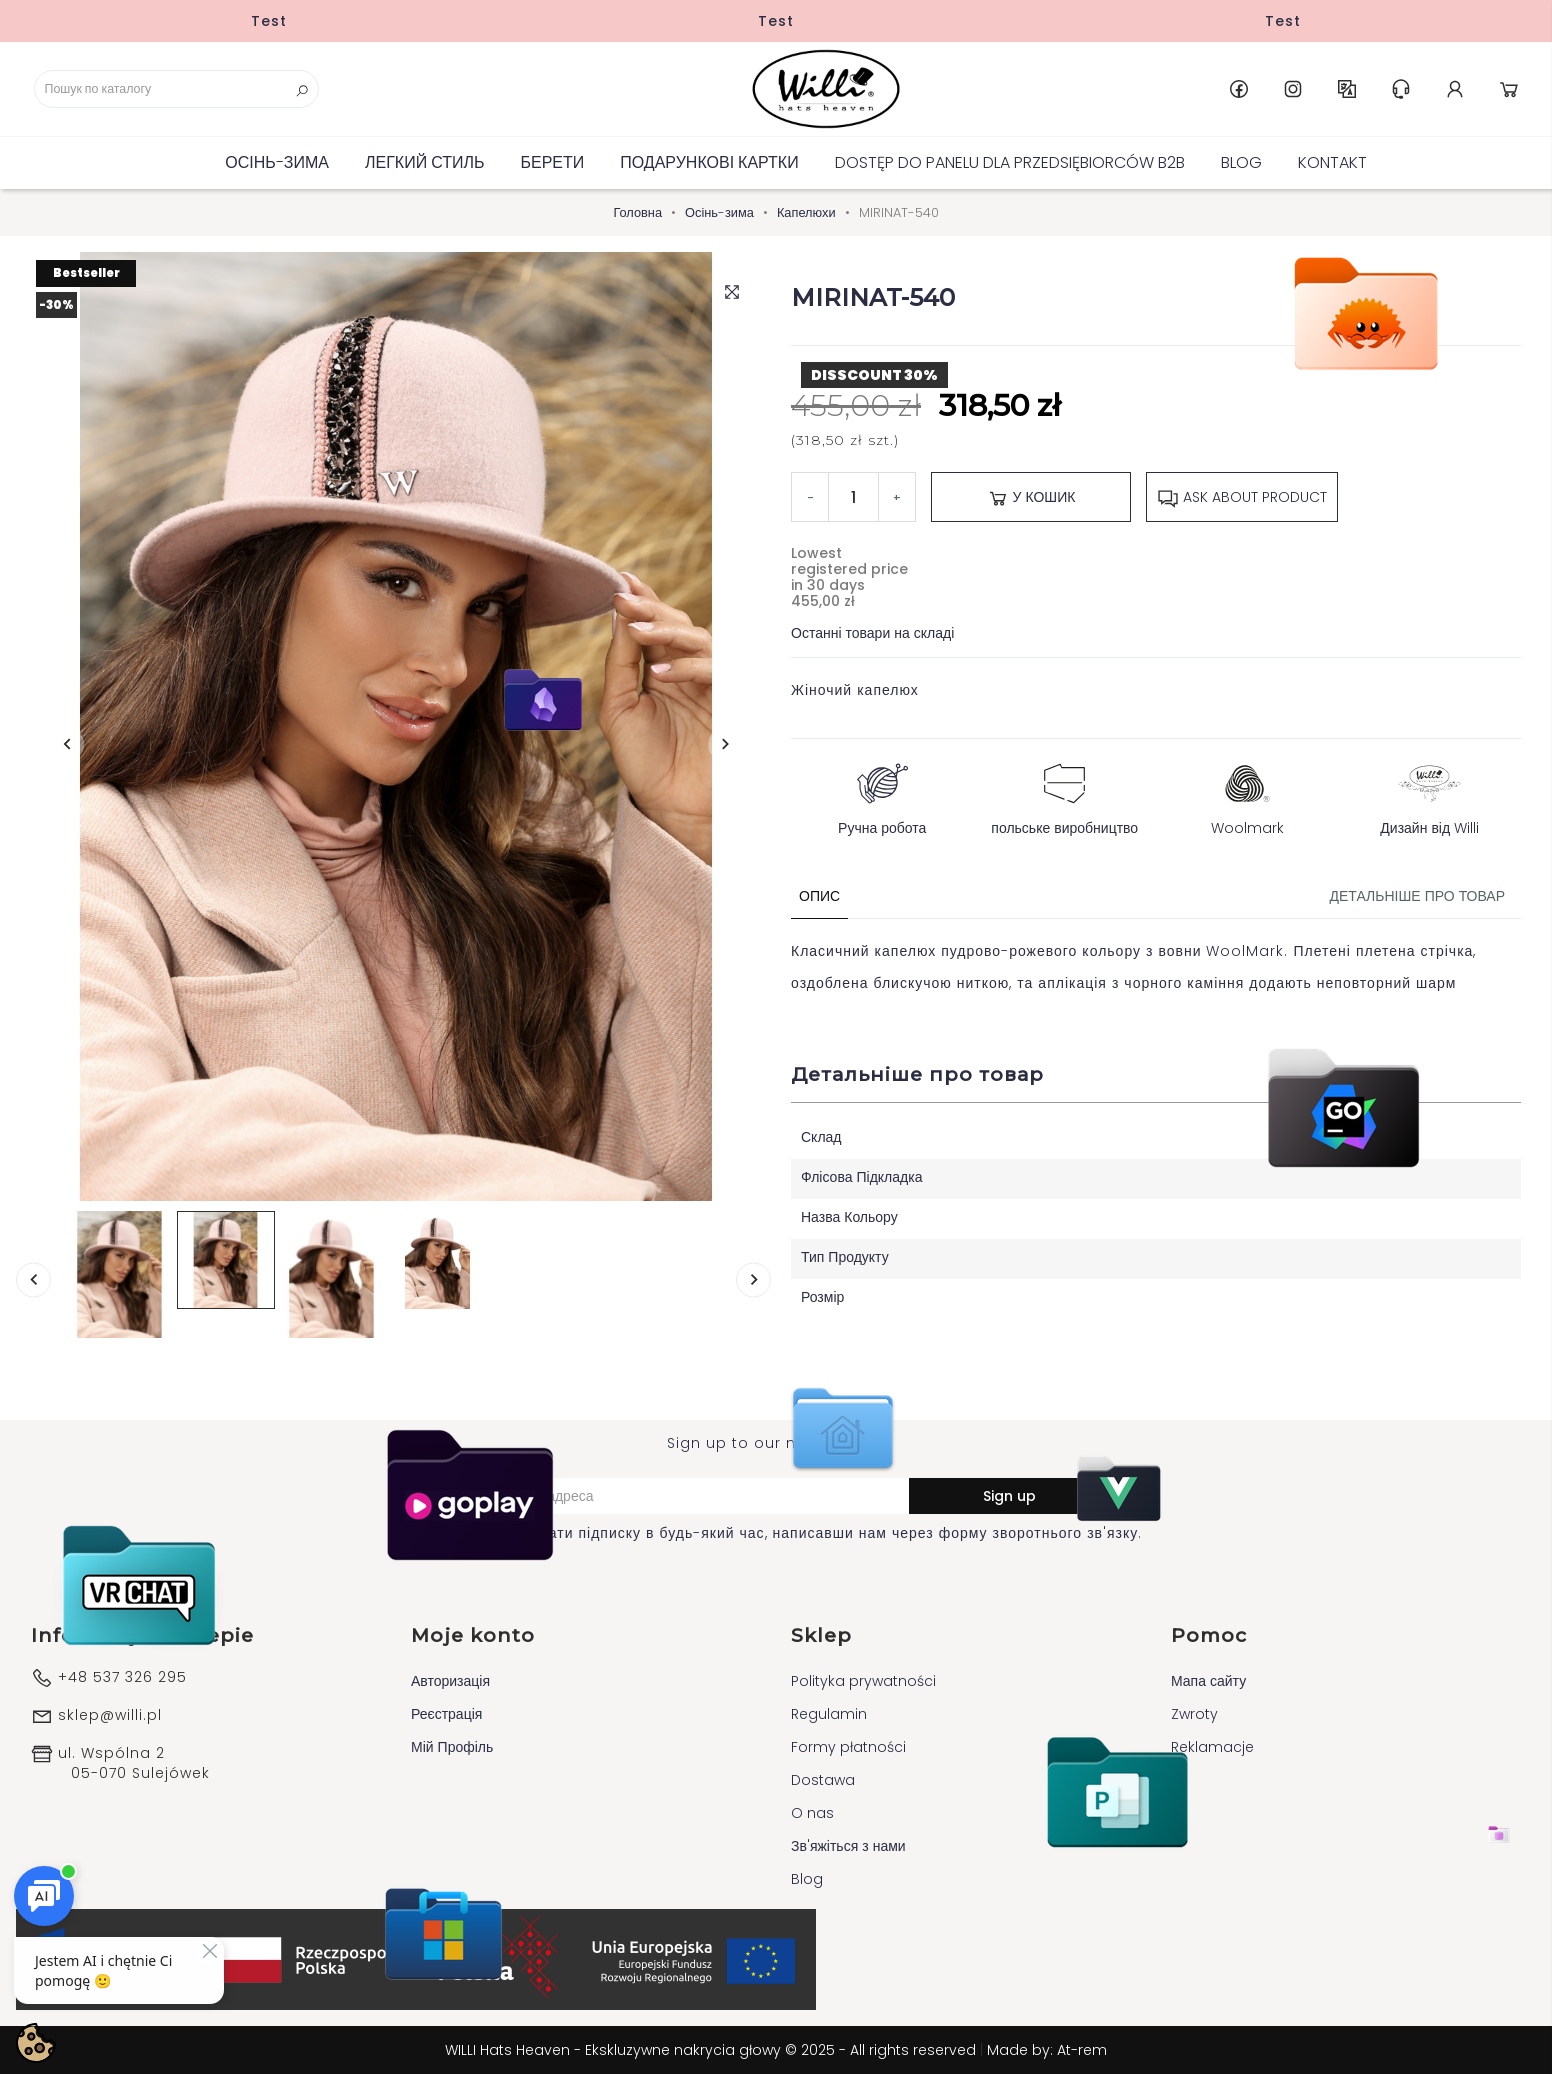 This screenshot has height=2074, width=1552. Describe the element at coordinates (138, 1589) in the screenshot. I see `open vrchat files folder` at that location.